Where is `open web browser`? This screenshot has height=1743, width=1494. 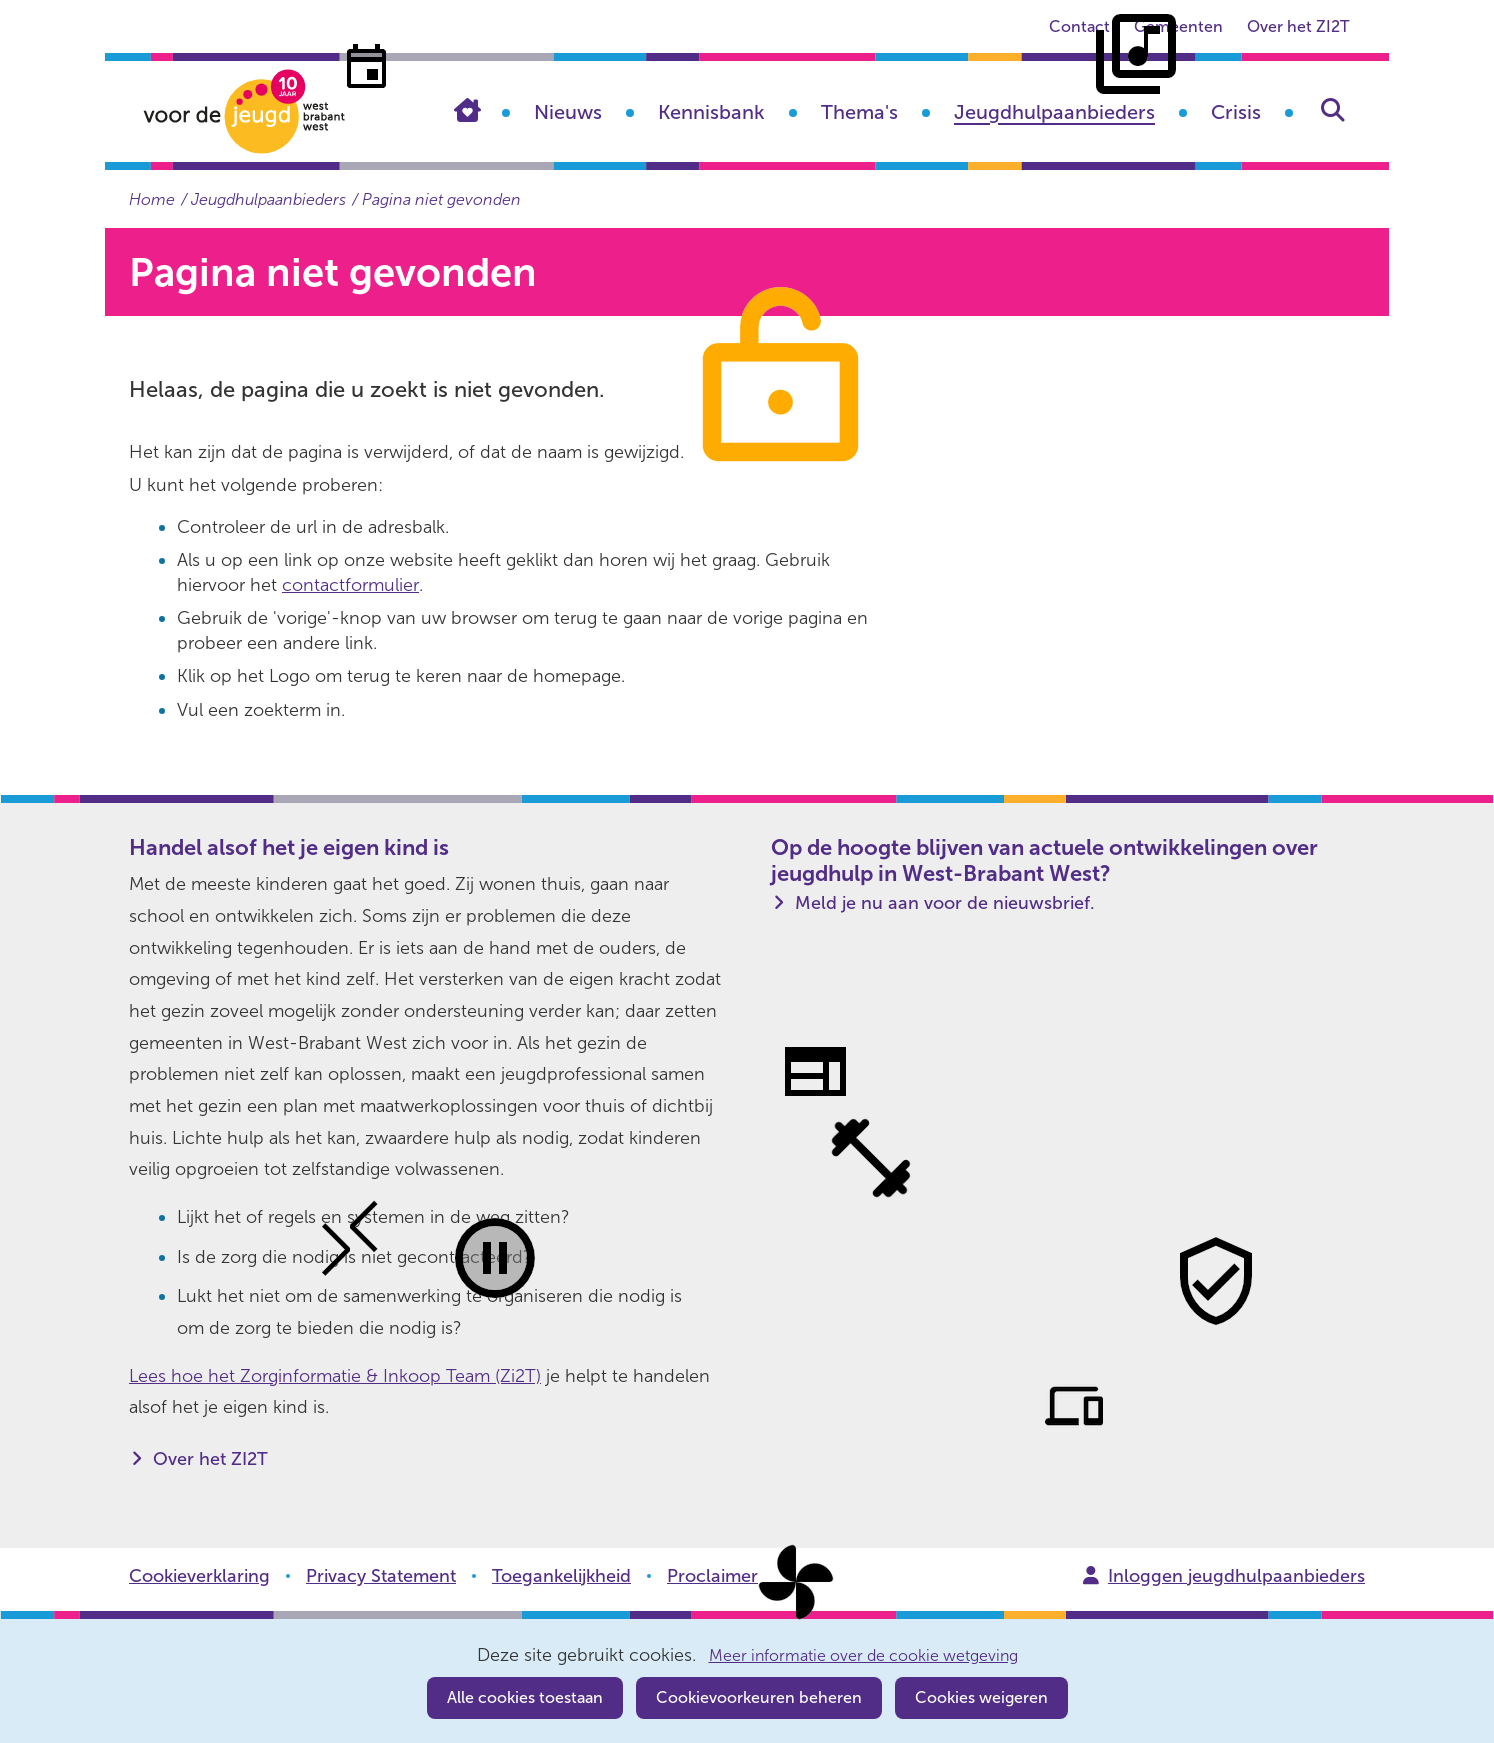
open web browser is located at coordinates (815, 1071).